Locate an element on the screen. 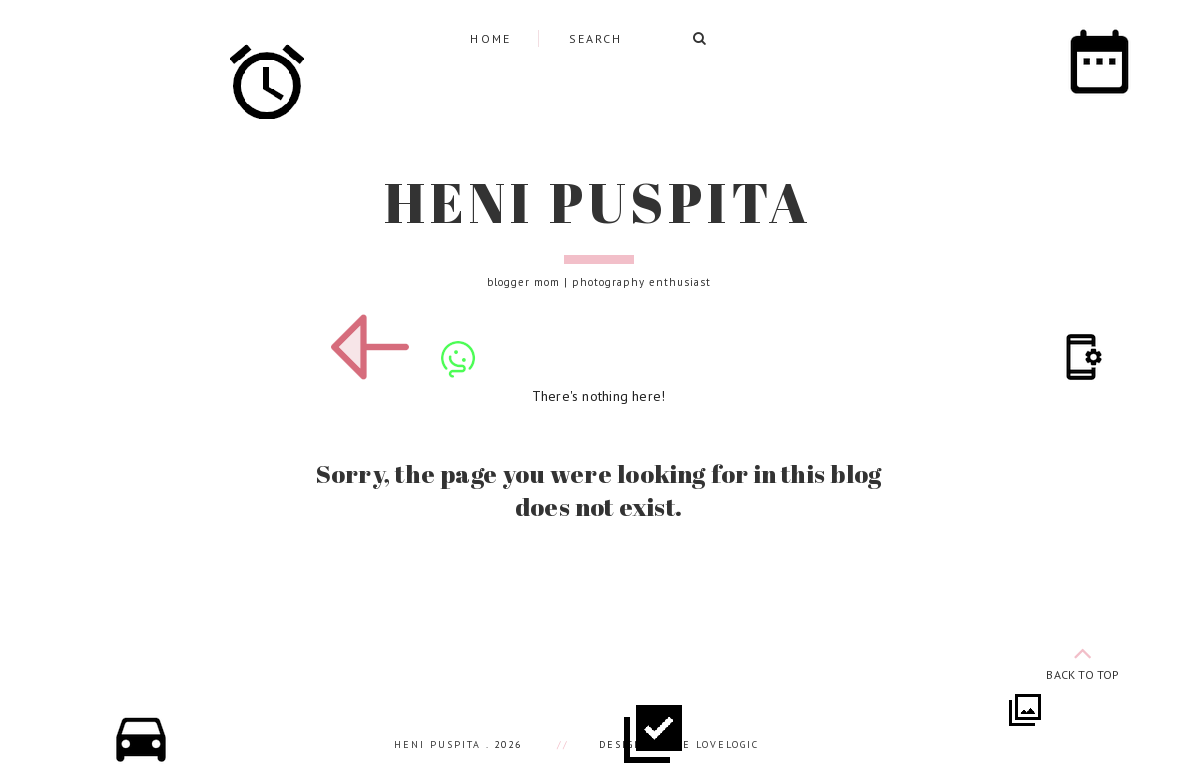 This screenshot has height=773, width=1197. set or manage alarms is located at coordinates (267, 82).